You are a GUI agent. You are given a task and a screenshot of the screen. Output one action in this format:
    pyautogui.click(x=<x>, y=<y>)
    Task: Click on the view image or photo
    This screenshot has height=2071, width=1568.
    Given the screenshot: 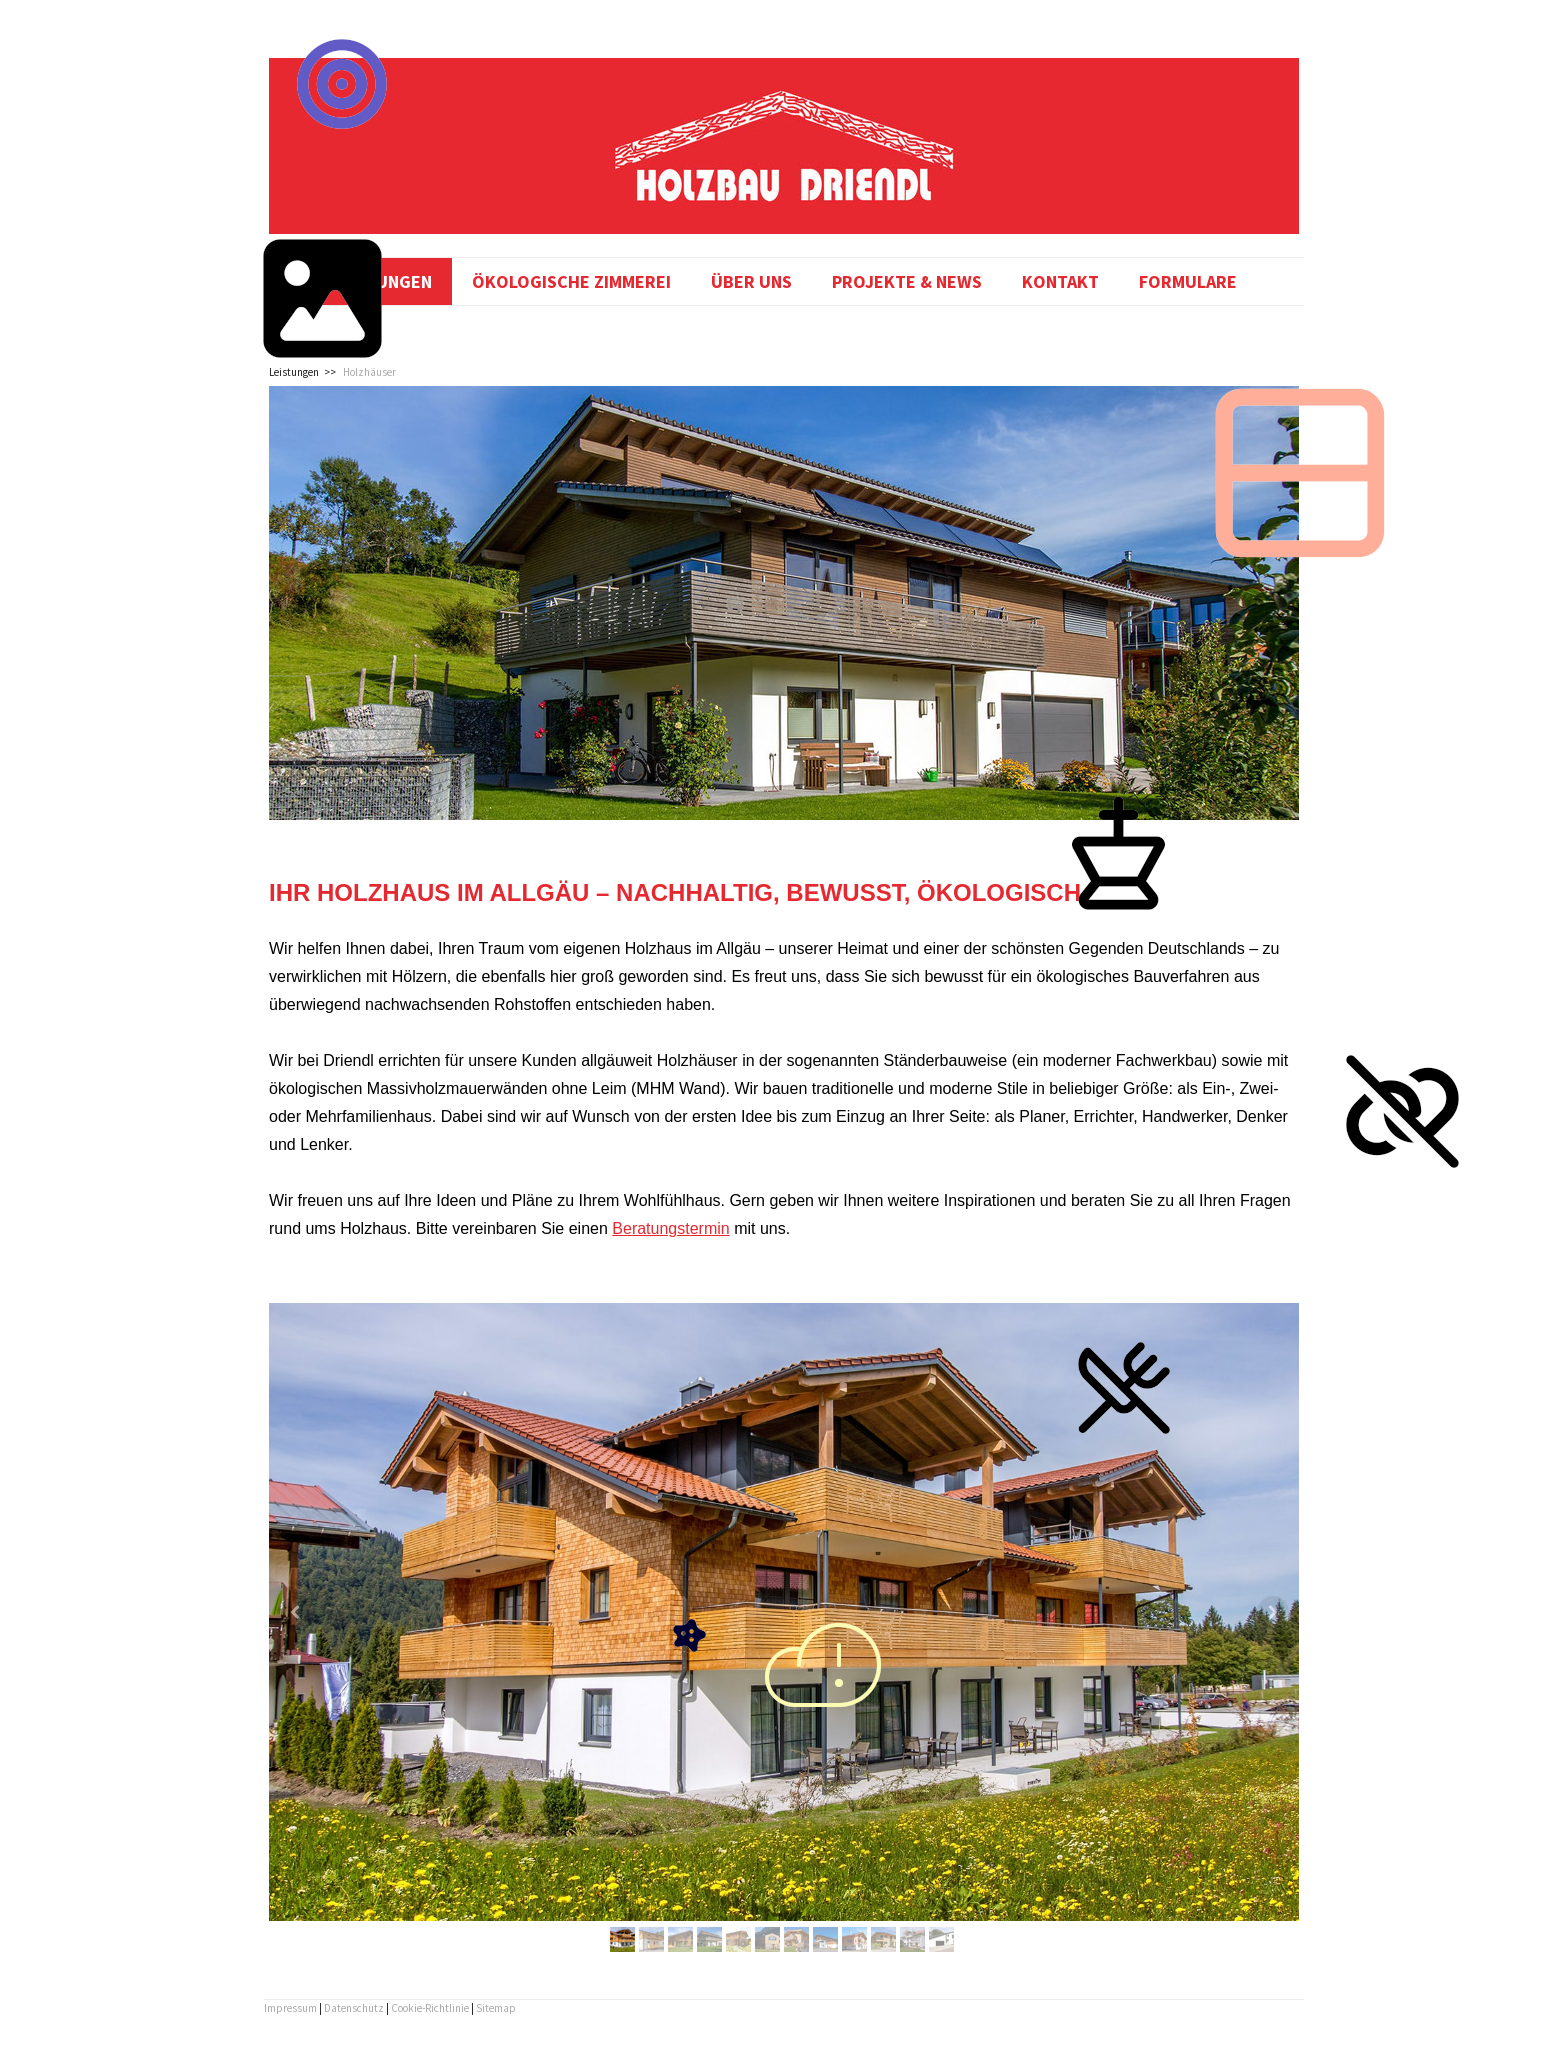 What is the action you would take?
    pyautogui.click(x=322, y=298)
    